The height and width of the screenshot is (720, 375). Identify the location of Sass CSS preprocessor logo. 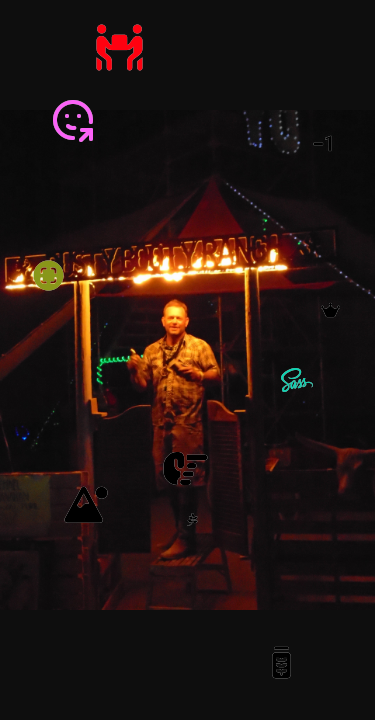
(297, 380).